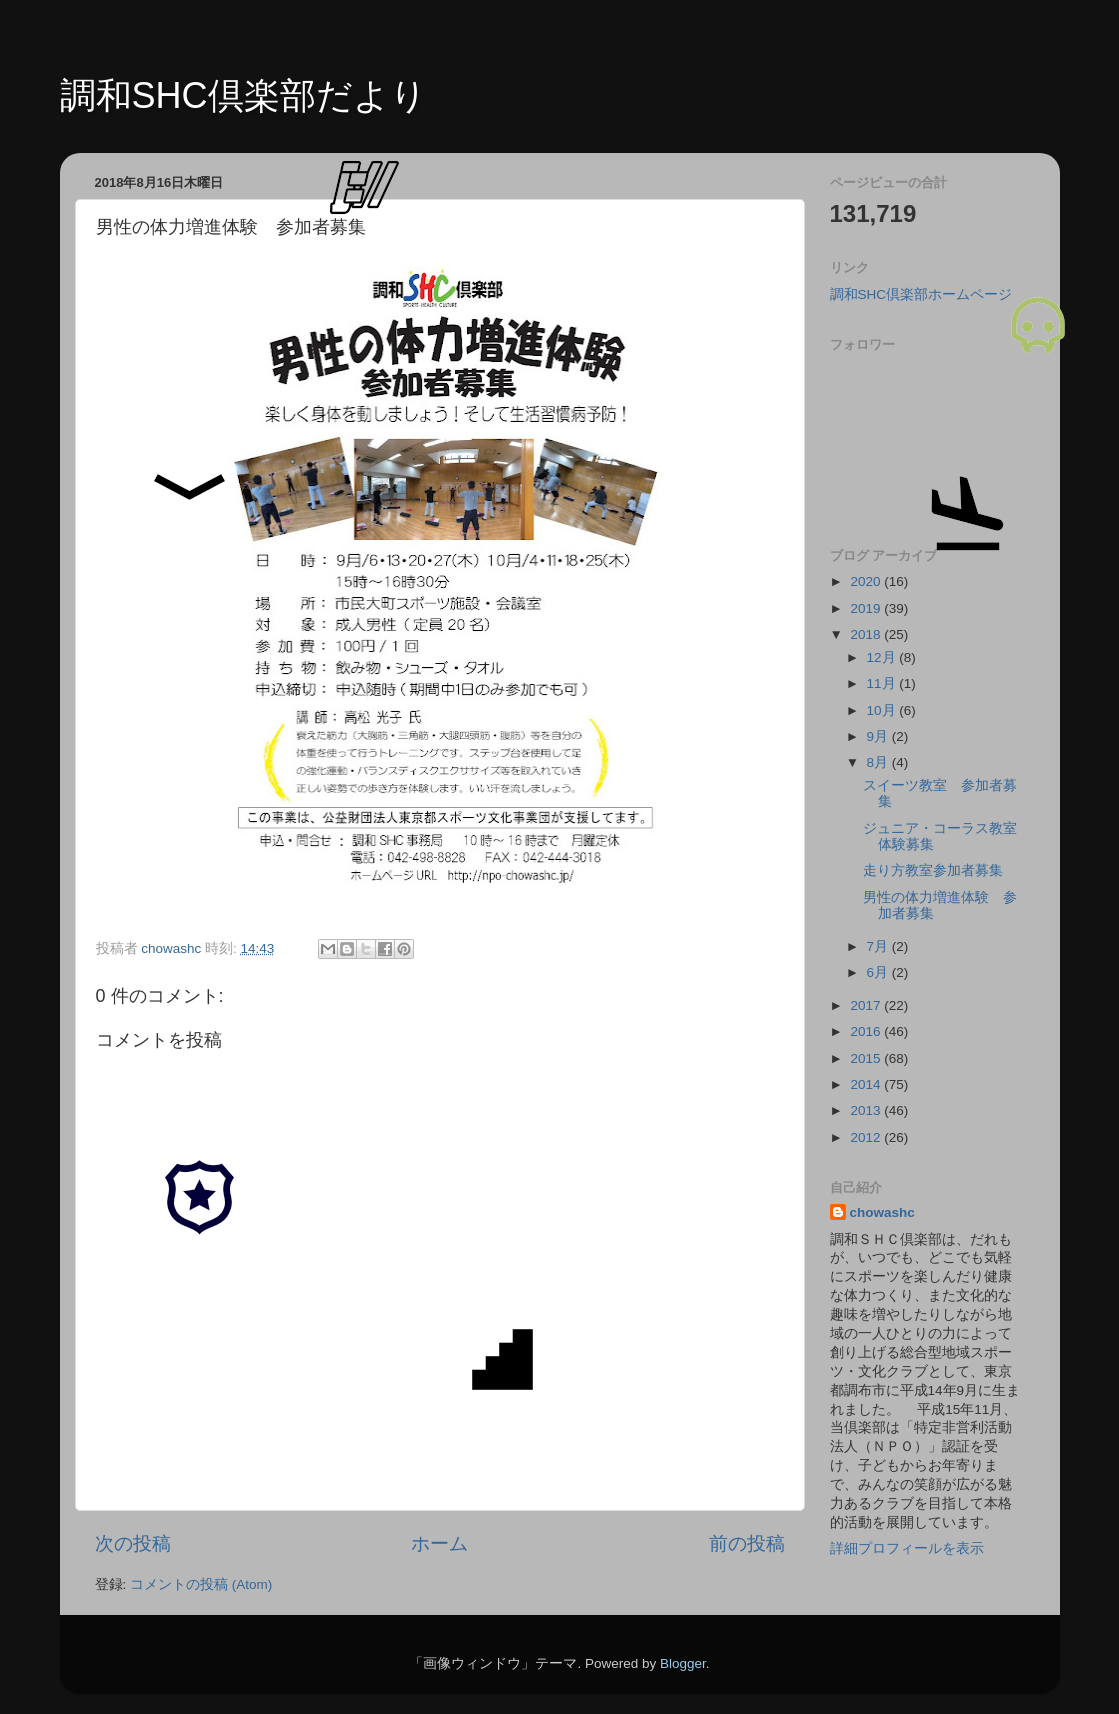 The height and width of the screenshot is (1714, 1119). What do you see at coordinates (199, 1196) in the screenshot?
I see `indicates law enforcement or official authority` at bounding box center [199, 1196].